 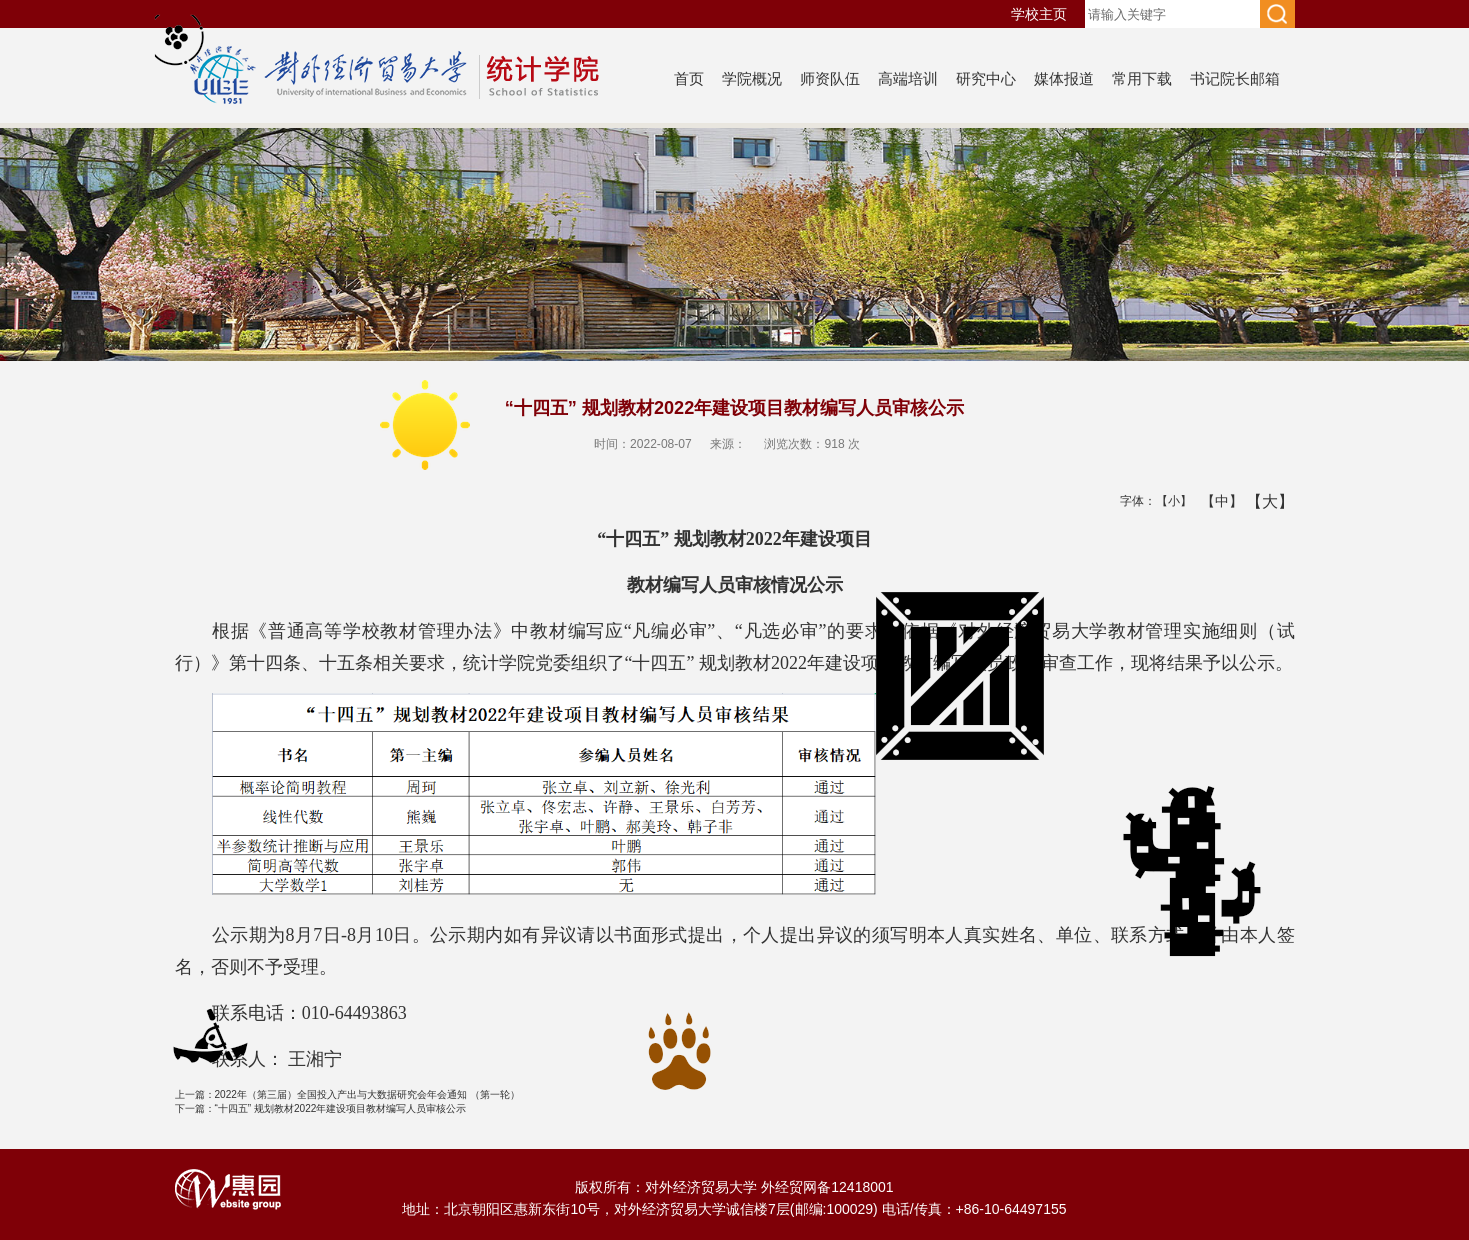 What do you see at coordinates (425, 425) in the screenshot?
I see `indicates clear or sunny weather conditions` at bounding box center [425, 425].